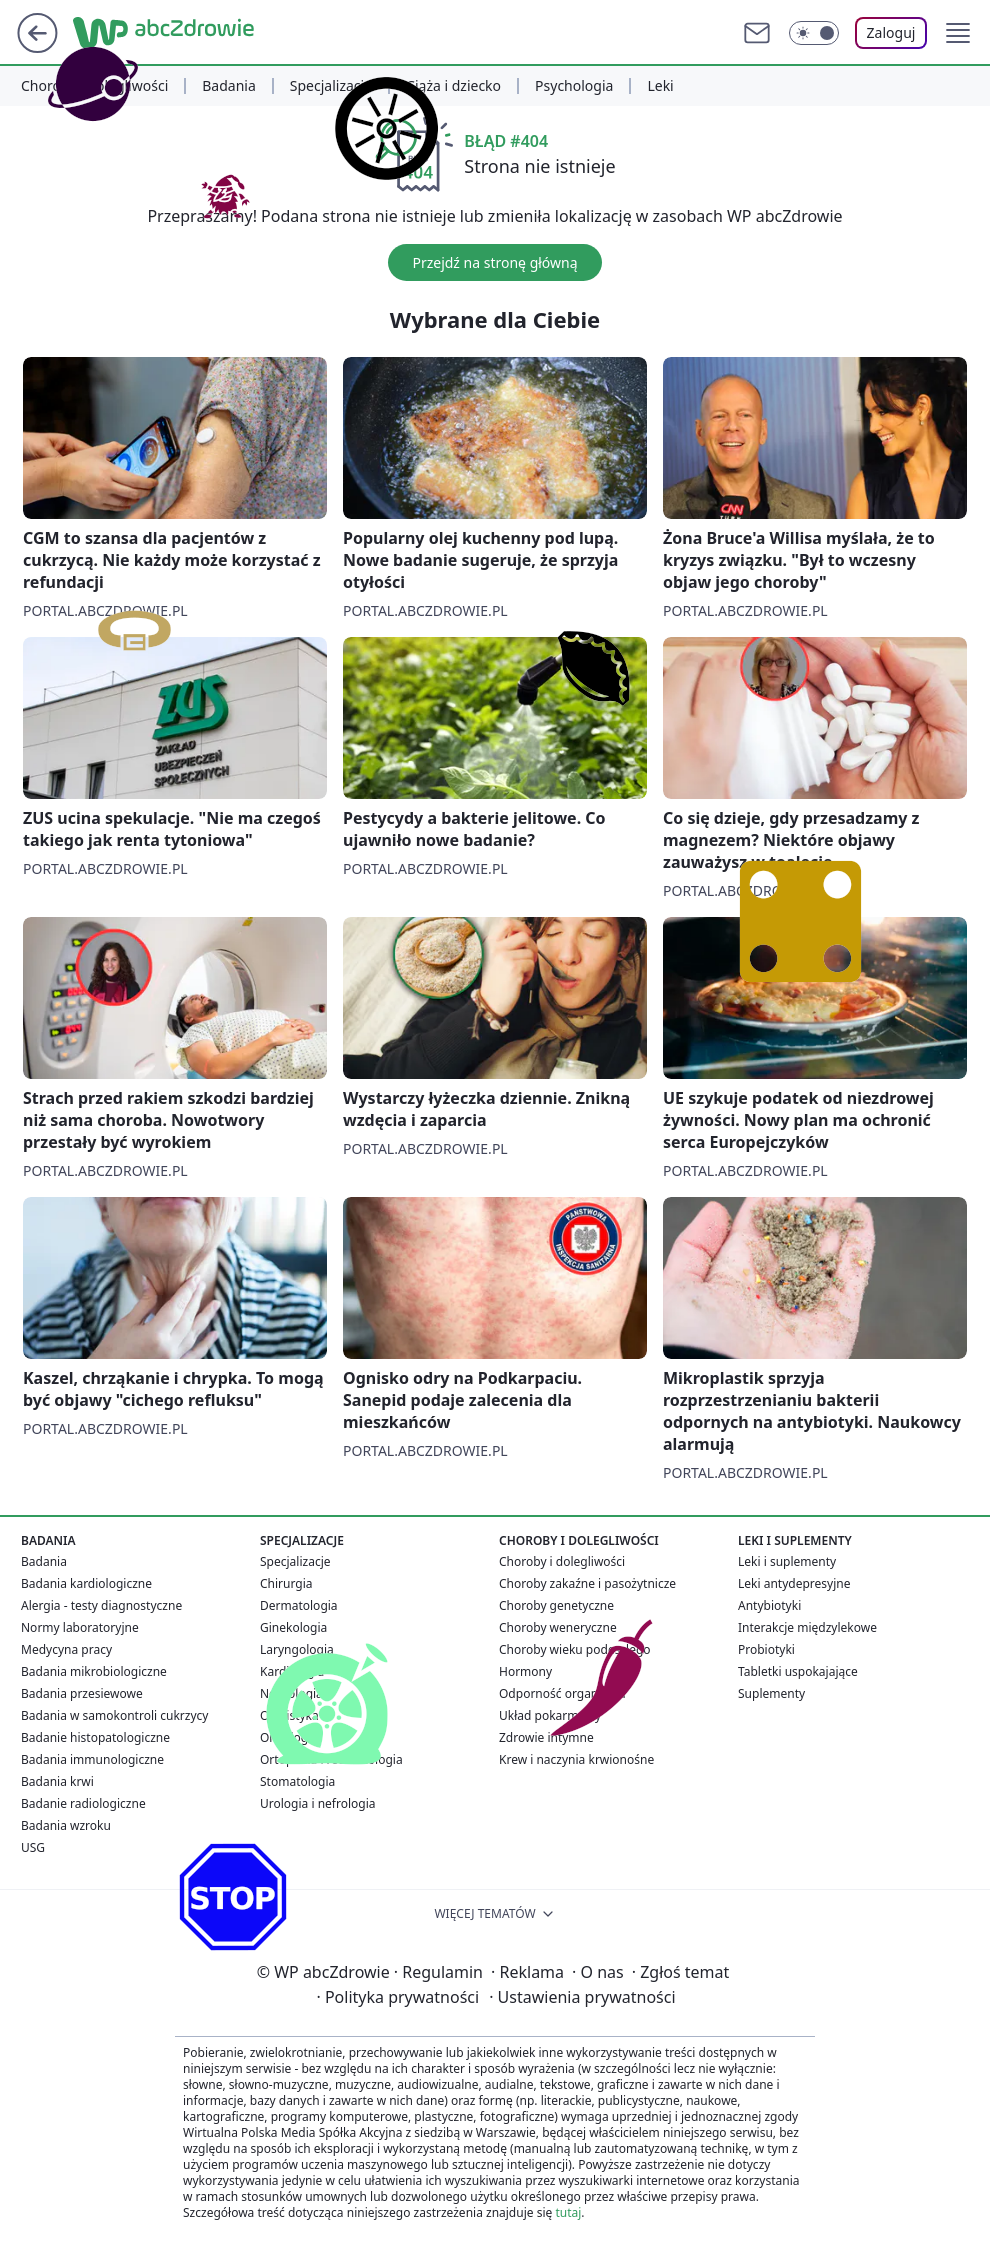  I want to click on report a flat tire or vehicle issue, so click(327, 1704).